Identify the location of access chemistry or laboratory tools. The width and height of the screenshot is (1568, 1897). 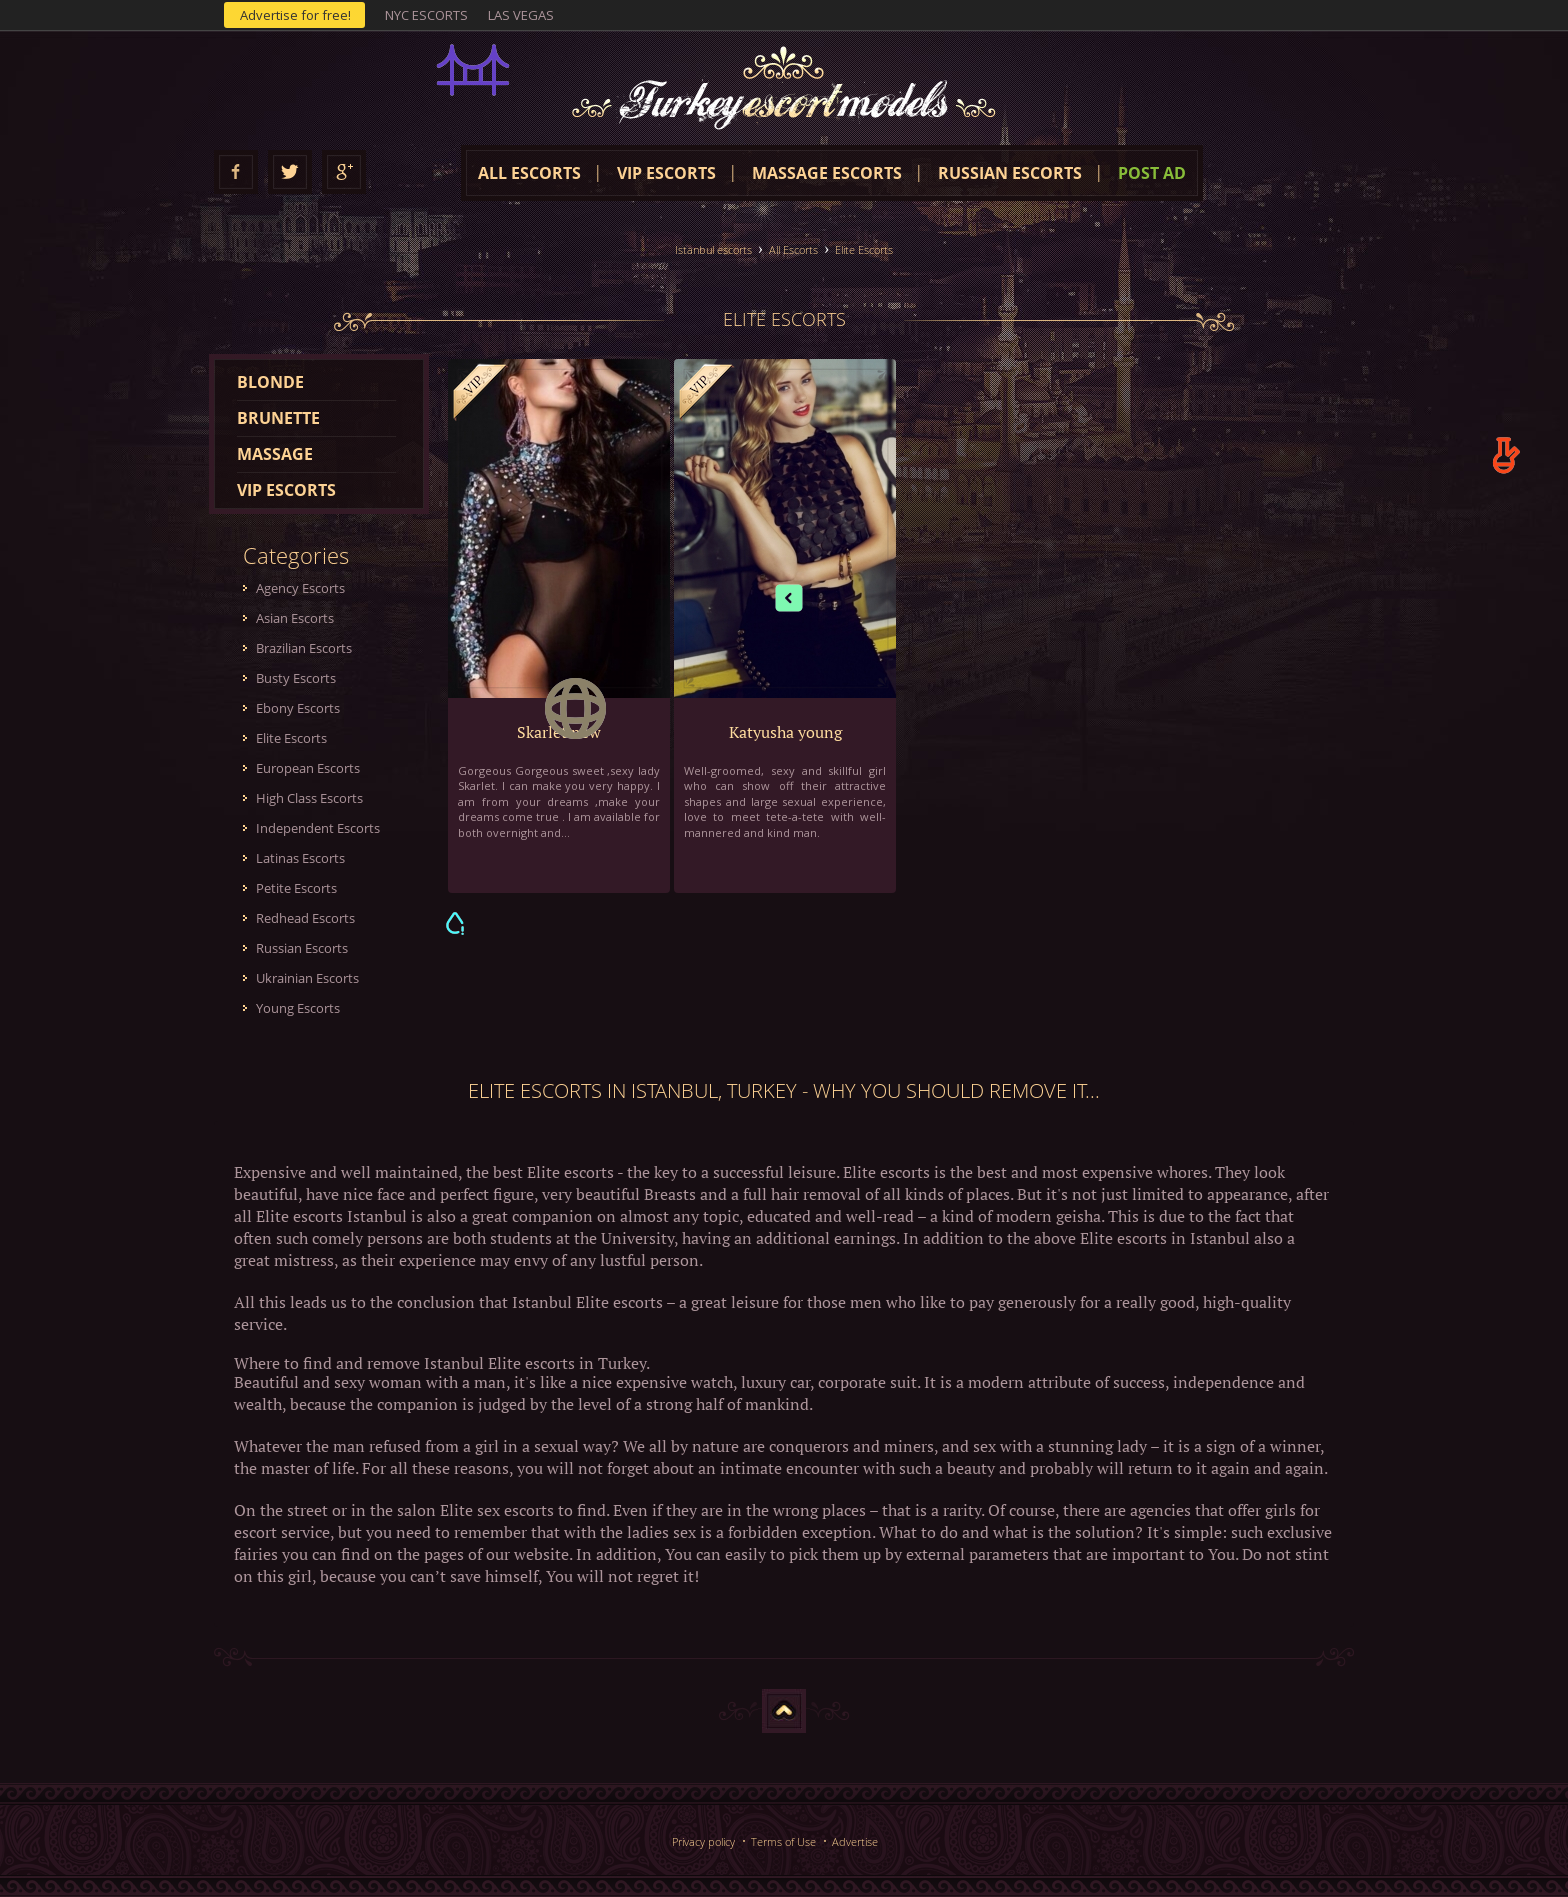
(1505, 455).